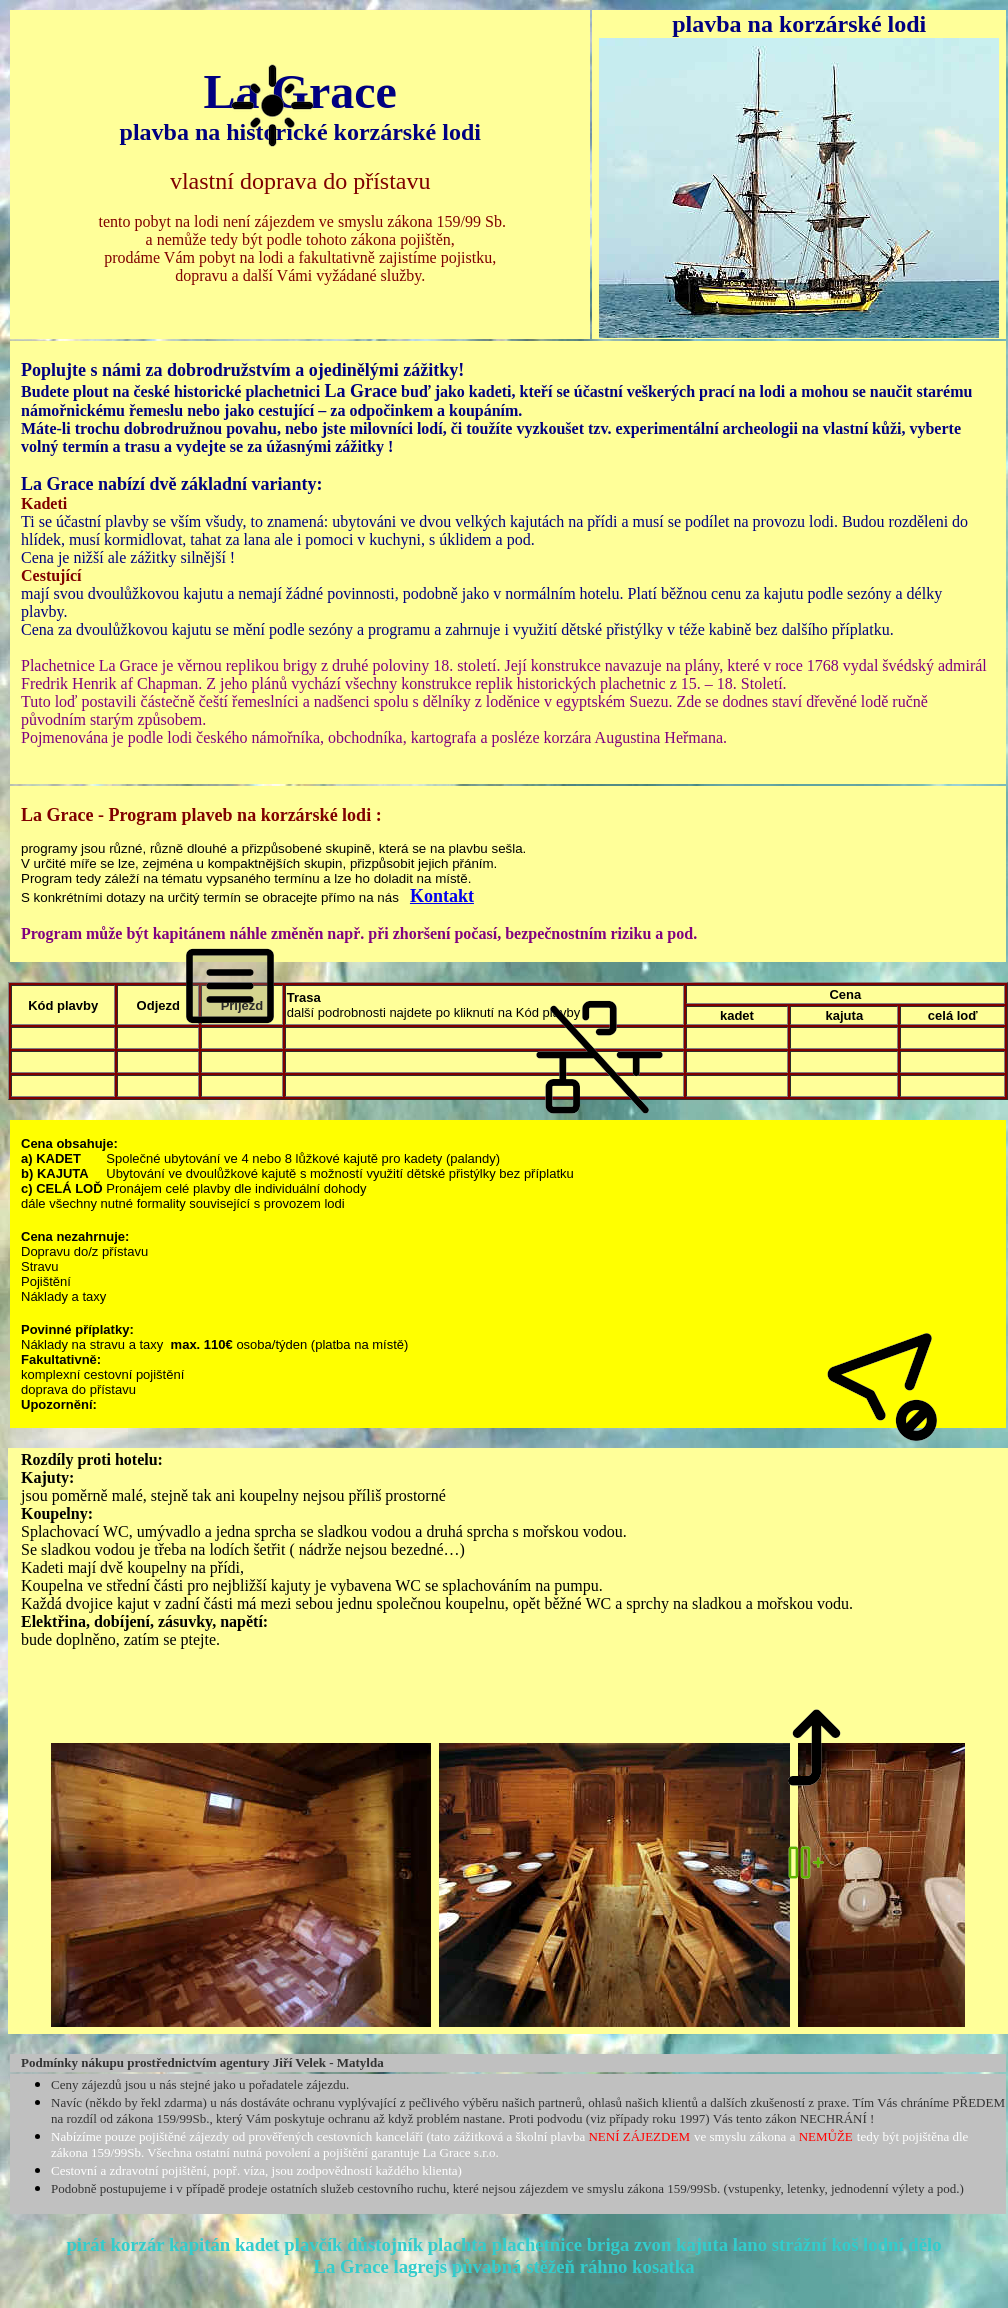  I want to click on network connection unavailable, so click(599, 1059).